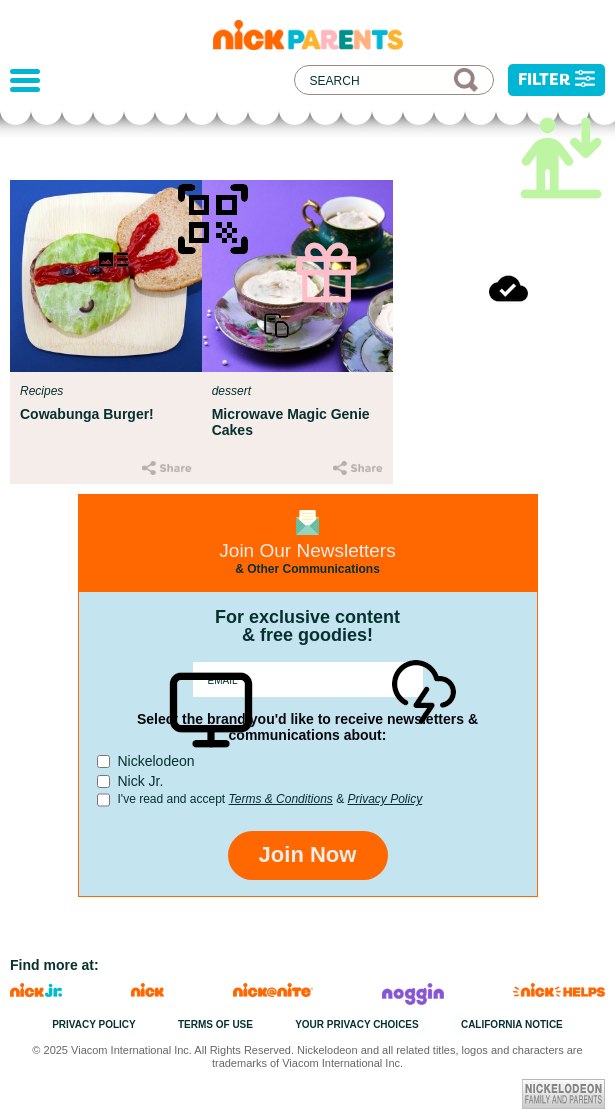  Describe the element at coordinates (424, 692) in the screenshot. I see `indicates thunderstorm or severe weather conditions` at that location.